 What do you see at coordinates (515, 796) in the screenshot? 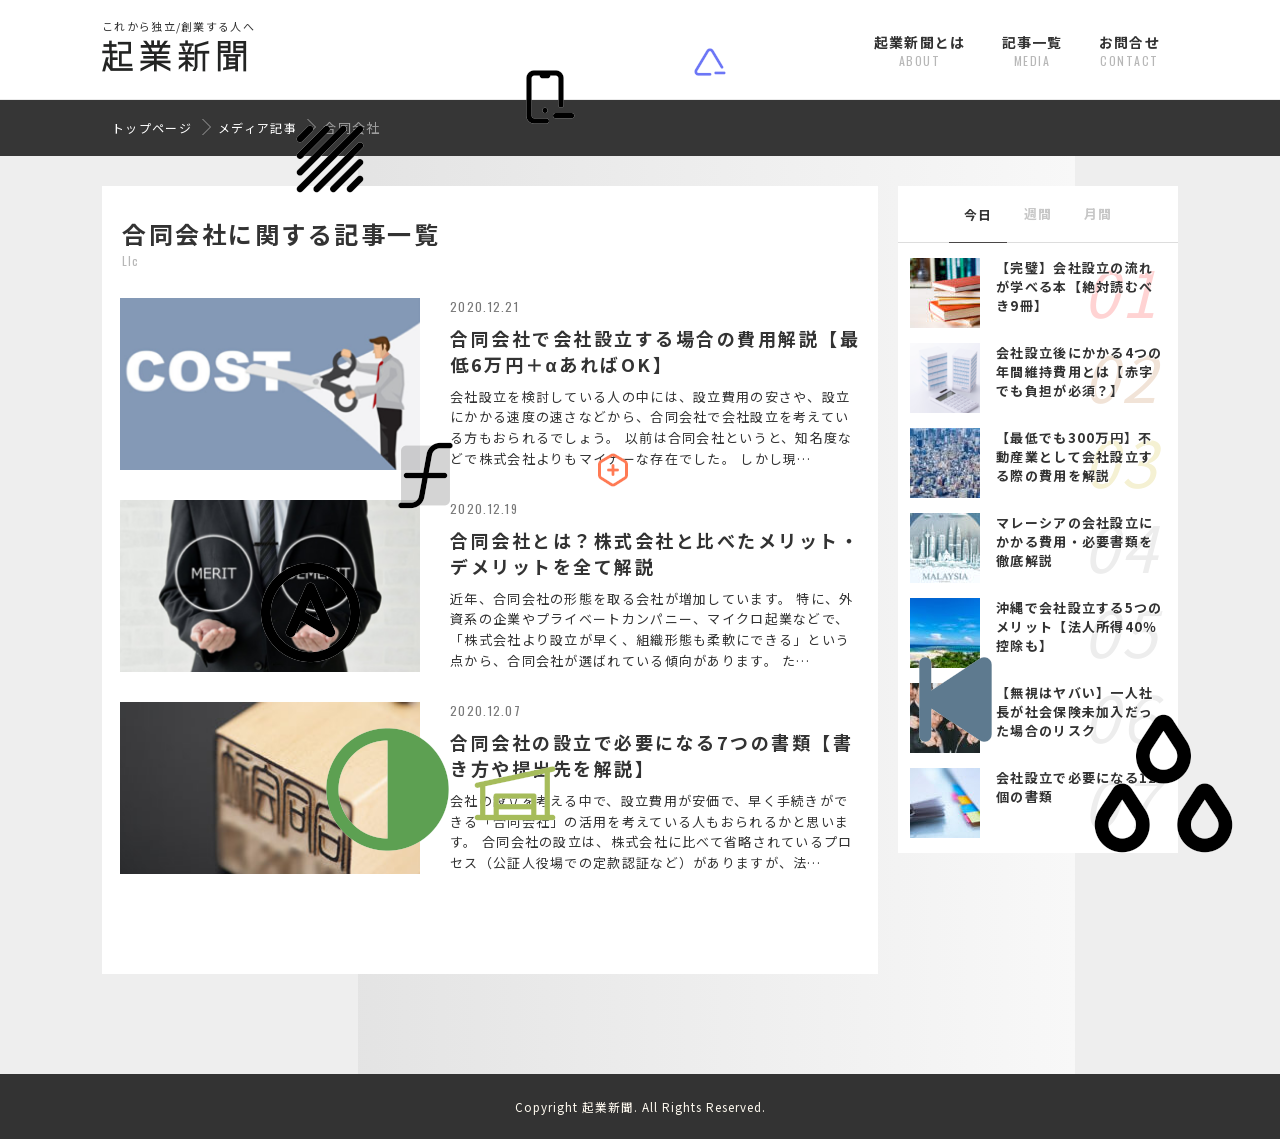
I see `access warehouse or storage management` at bounding box center [515, 796].